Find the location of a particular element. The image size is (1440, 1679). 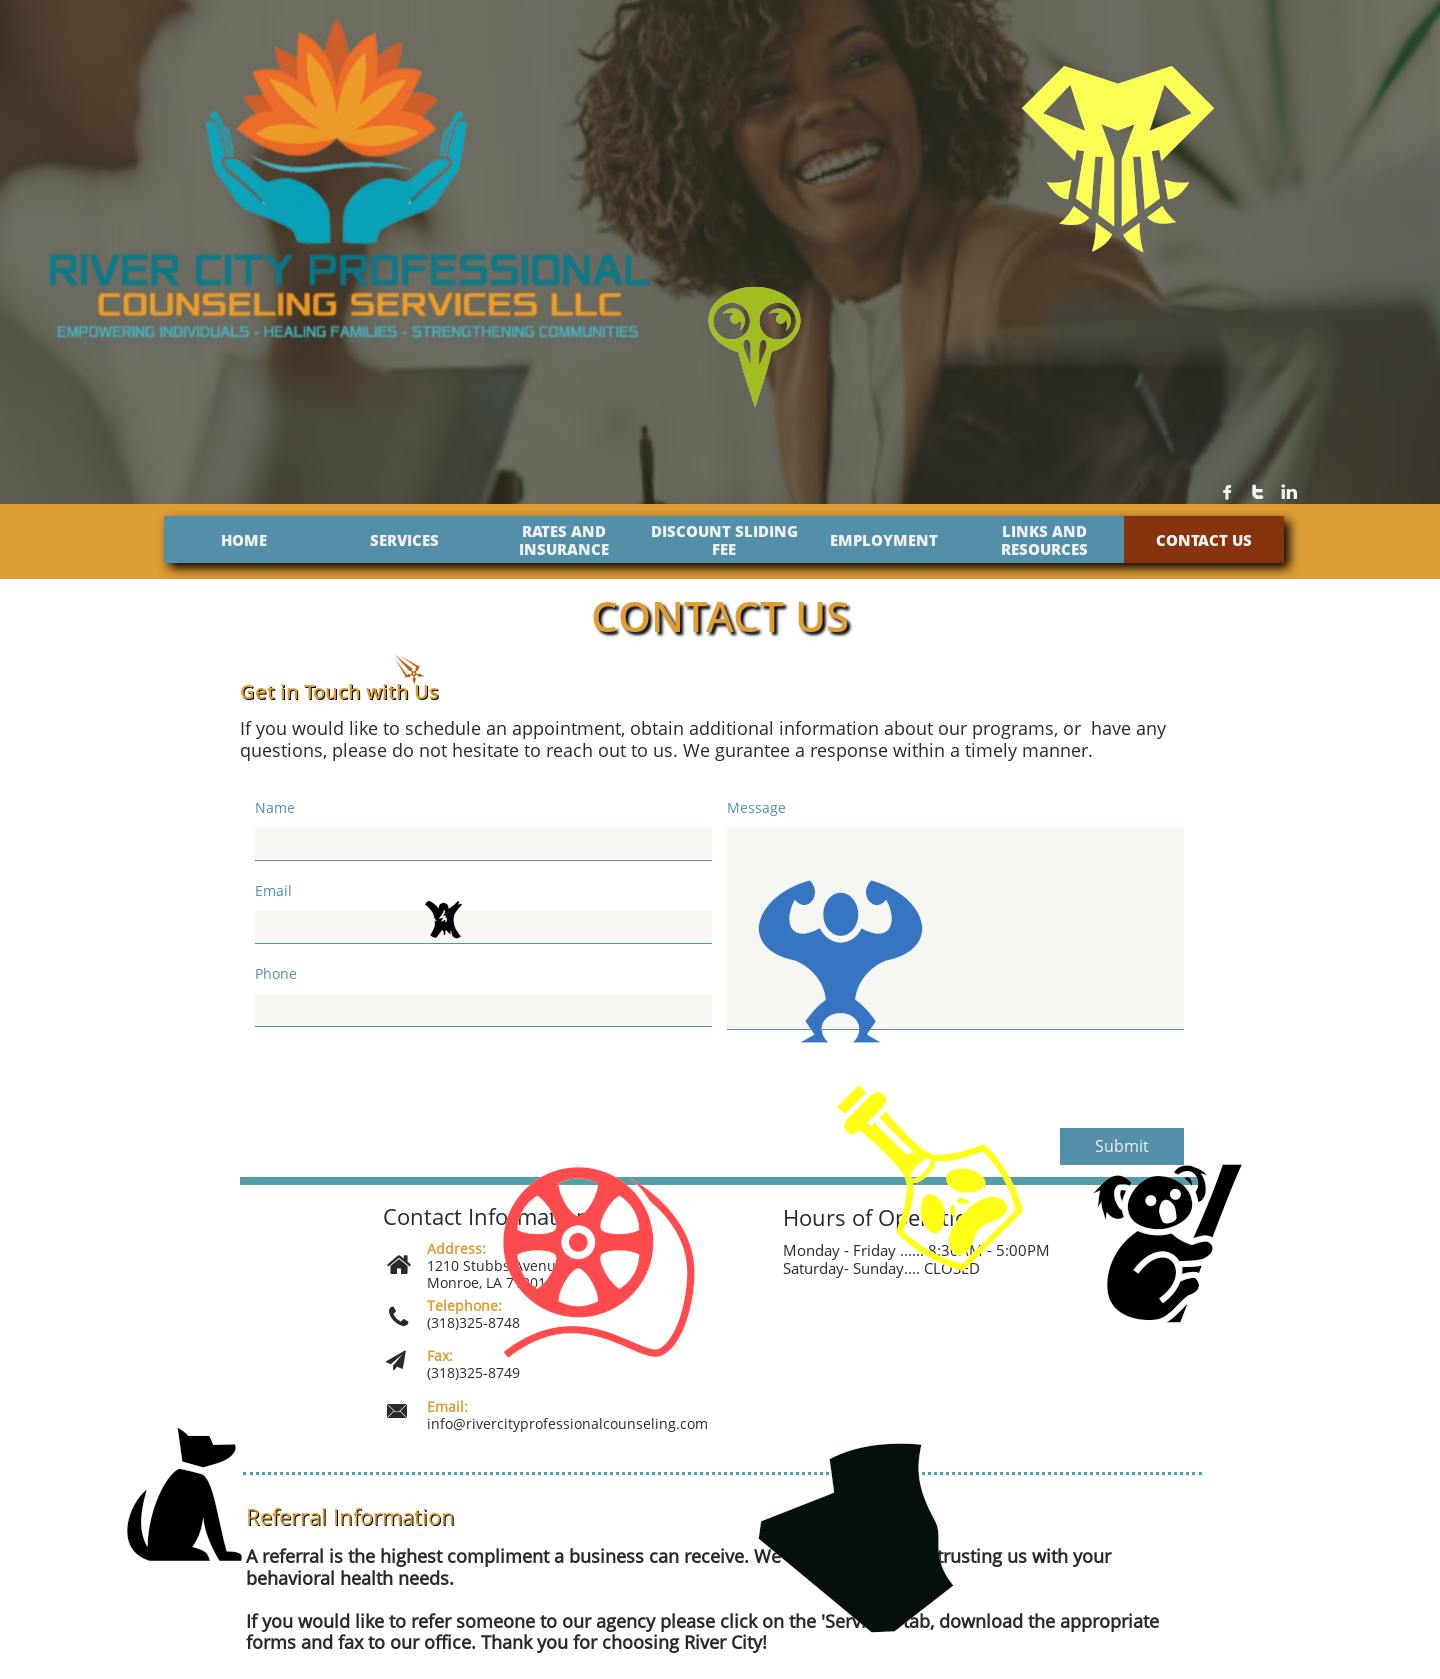

use a madness potion on your character is located at coordinates (930, 1178).